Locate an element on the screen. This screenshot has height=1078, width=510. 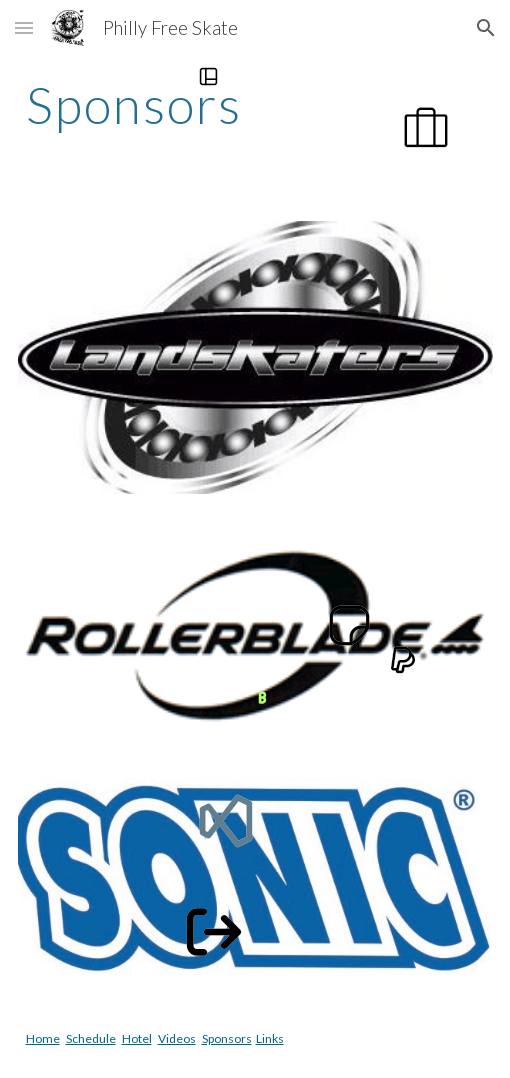
switch to left-bottom panel layout is located at coordinates (208, 76).